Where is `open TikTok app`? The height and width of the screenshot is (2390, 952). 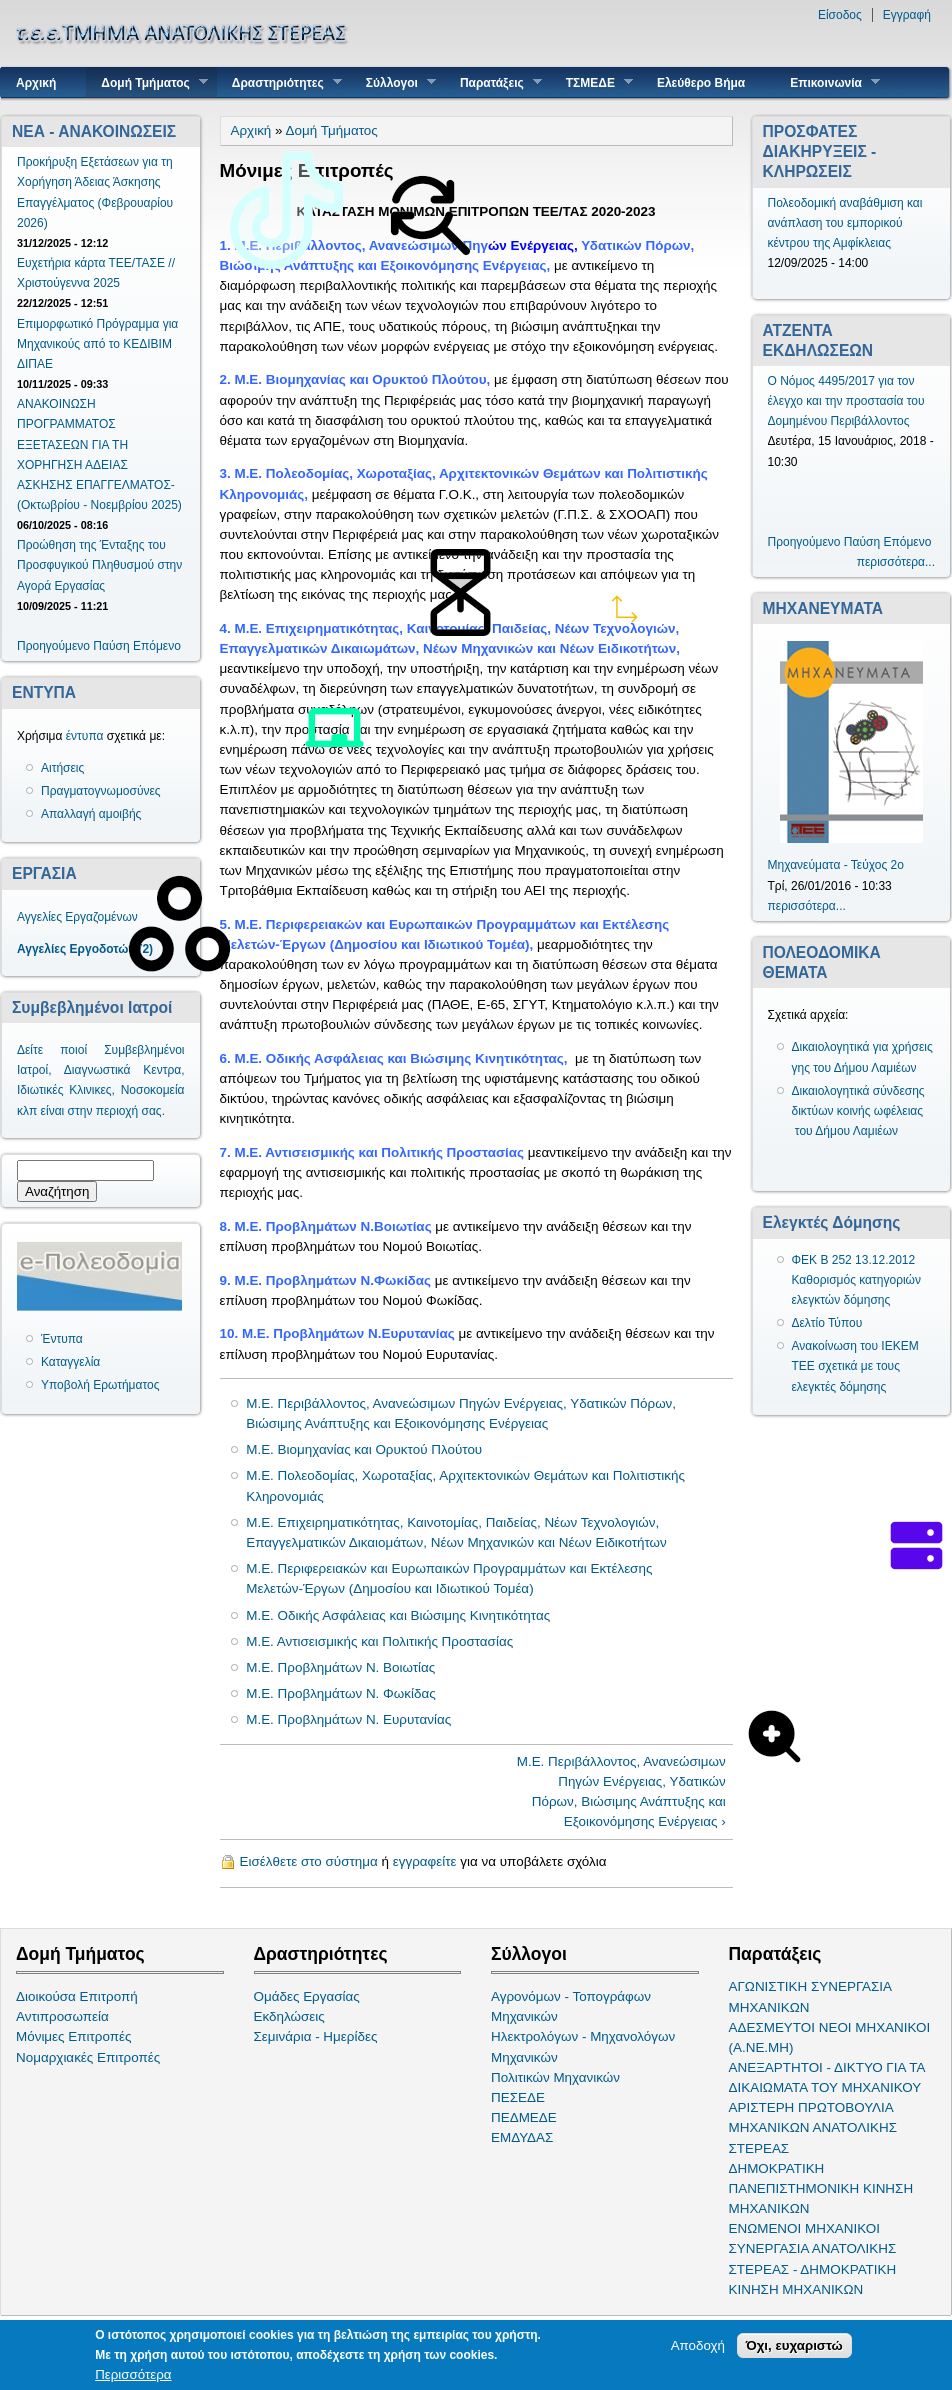
open TikTok app is located at coordinates (286, 212).